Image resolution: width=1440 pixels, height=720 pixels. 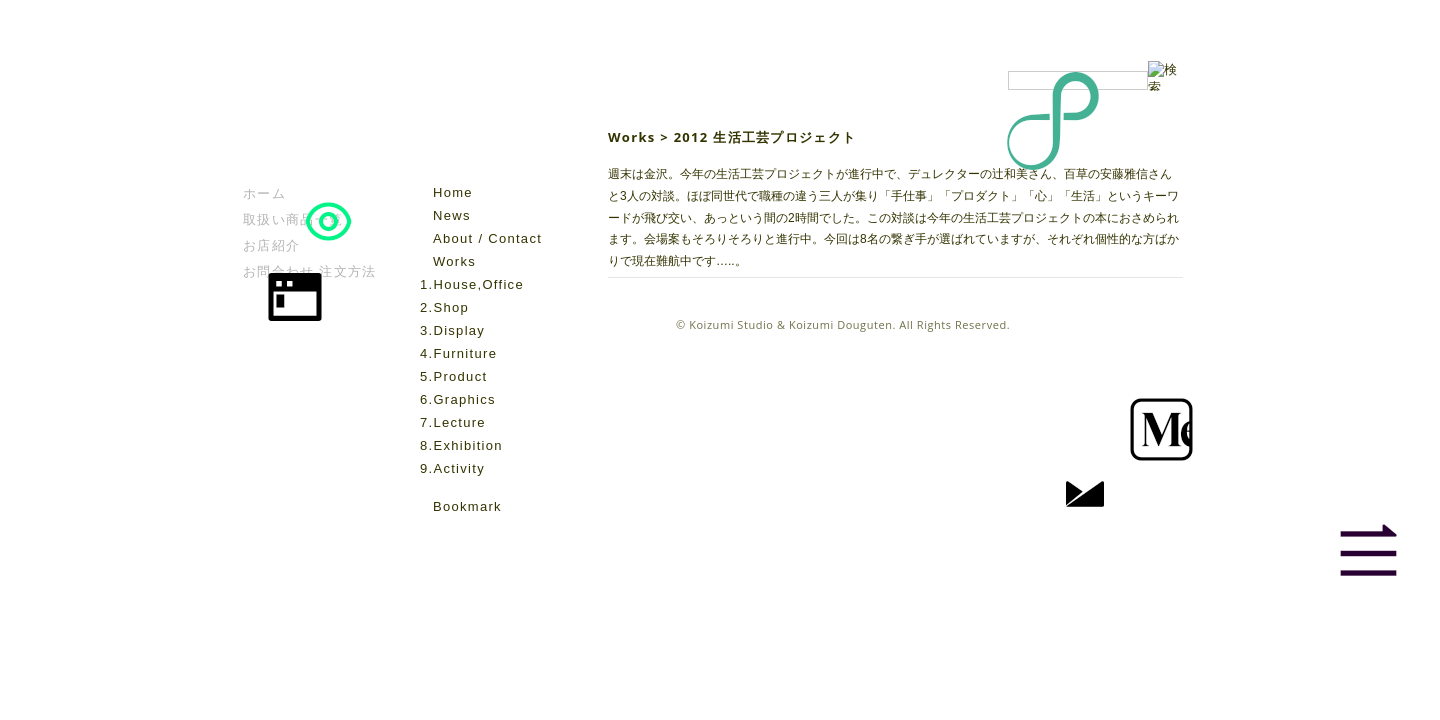 I want to click on Campaign Monitor logo, so click(x=1085, y=494).